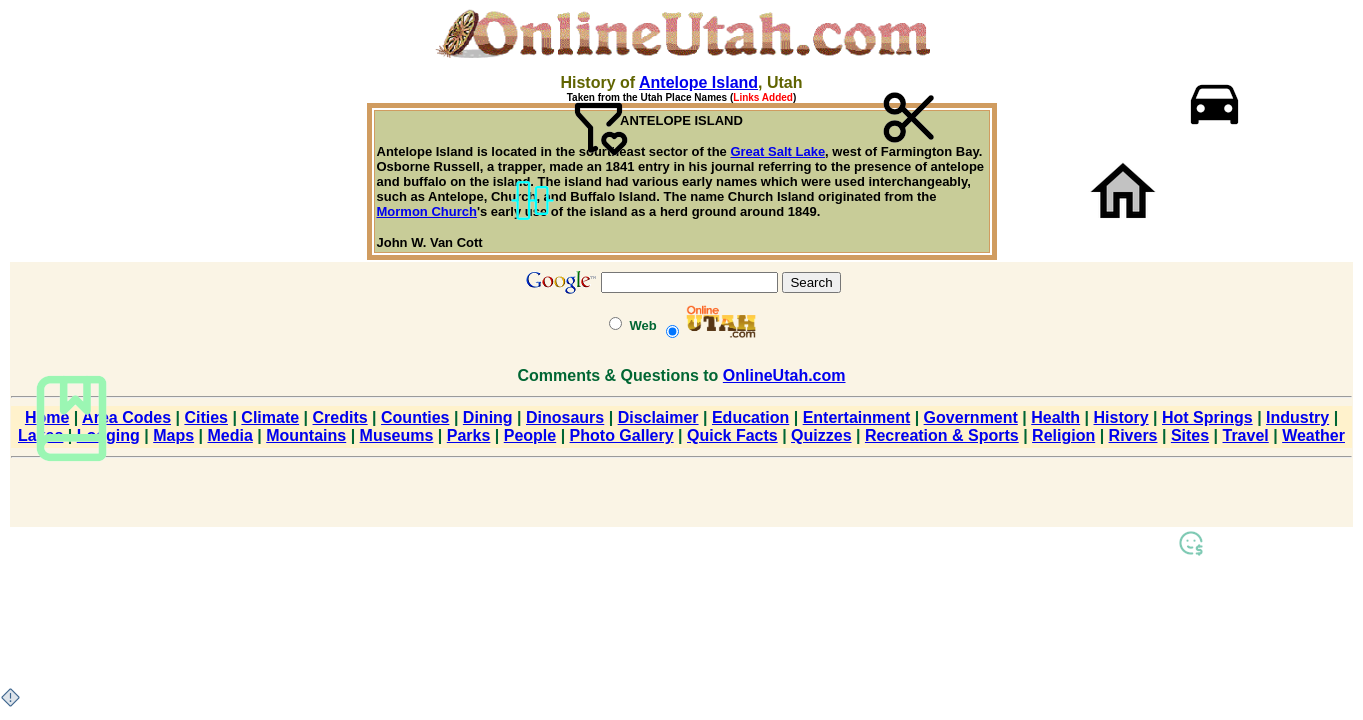 The width and height of the screenshot is (1363, 720). I want to click on access vehicle or car-related settings, so click(1214, 104).